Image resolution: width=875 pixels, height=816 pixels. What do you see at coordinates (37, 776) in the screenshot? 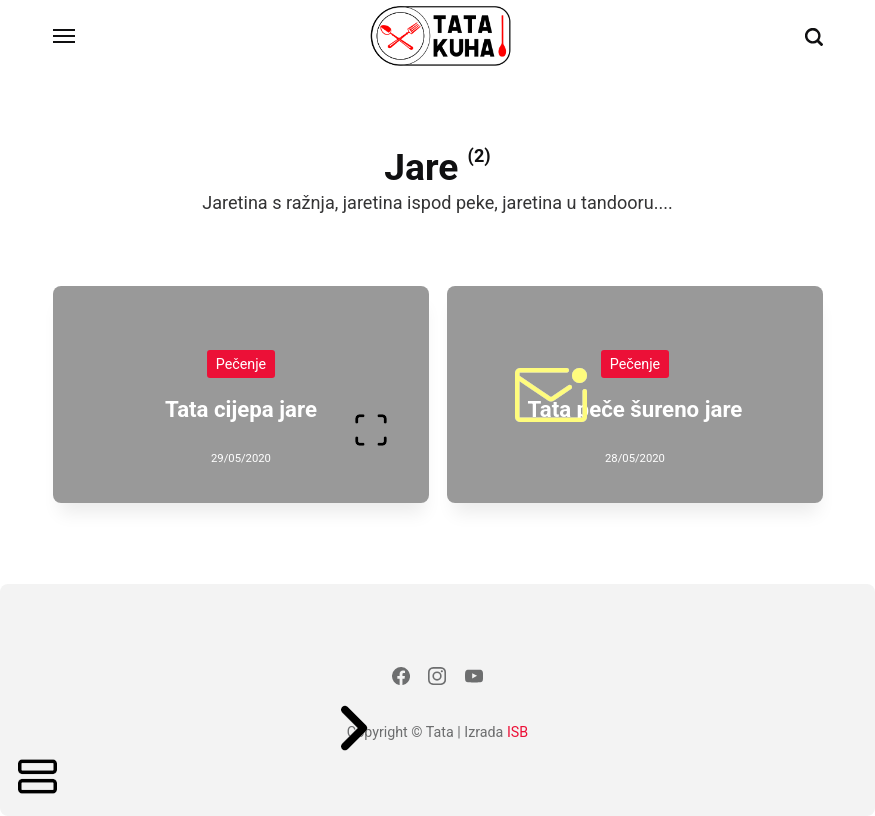
I see `switch to row layout view` at bounding box center [37, 776].